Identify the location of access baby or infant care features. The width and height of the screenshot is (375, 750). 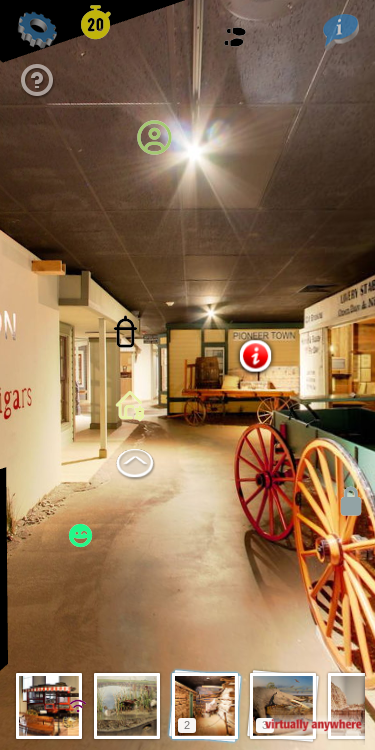
(125, 331).